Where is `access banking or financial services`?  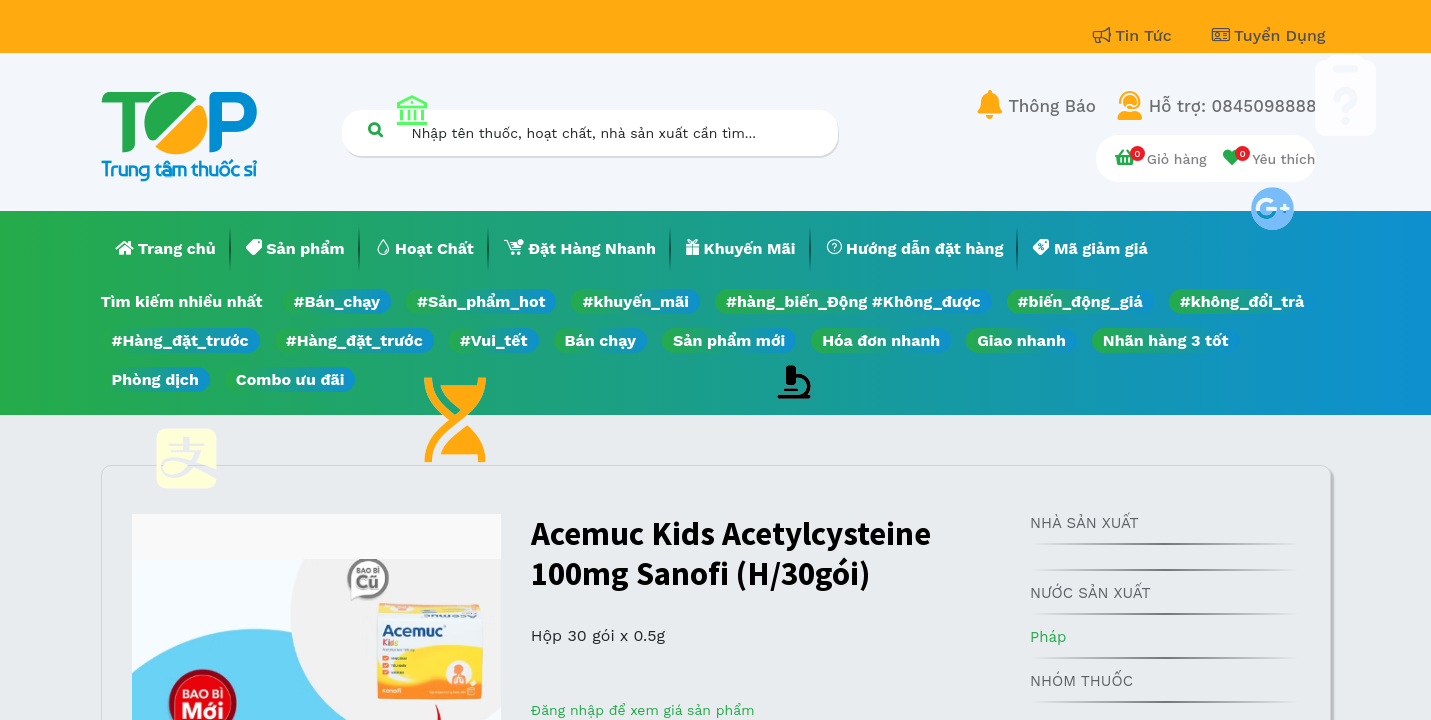 access banking or financial services is located at coordinates (412, 110).